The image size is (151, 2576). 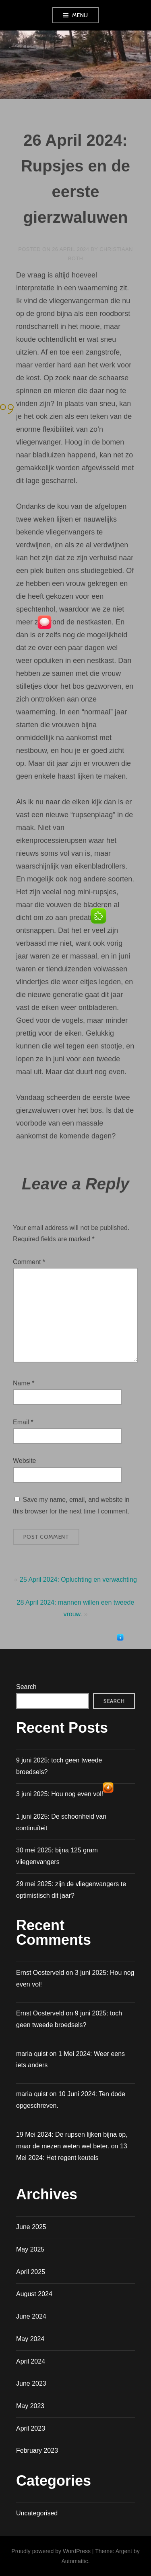 I want to click on open empathy messaging app, so click(x=44, y=622).